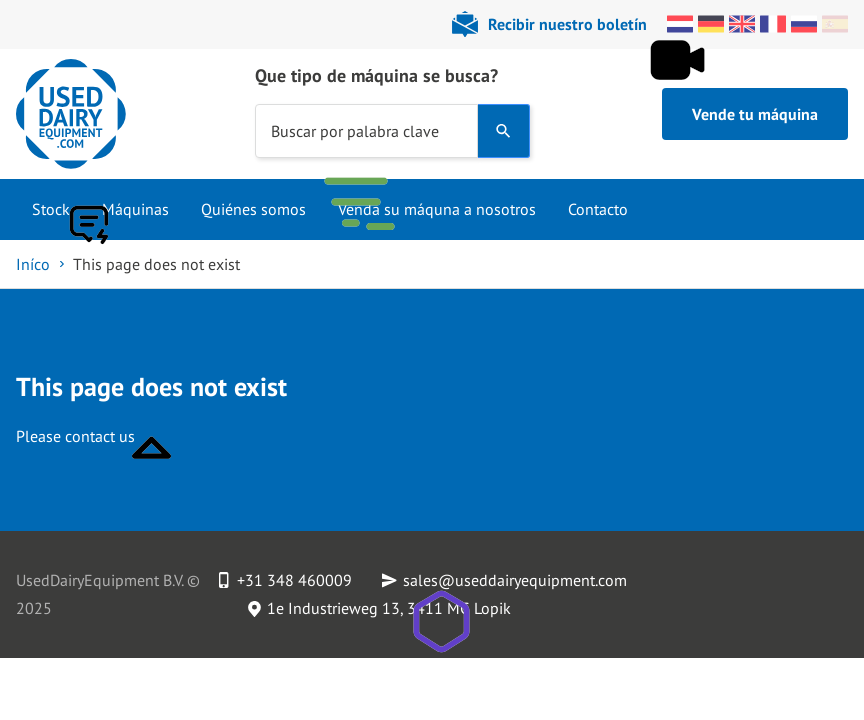  What do you see at coordinates (441, 621) in the screenshot?
I see `select a hexagonal shape or polygon tool` at bounding box center [441, 621].